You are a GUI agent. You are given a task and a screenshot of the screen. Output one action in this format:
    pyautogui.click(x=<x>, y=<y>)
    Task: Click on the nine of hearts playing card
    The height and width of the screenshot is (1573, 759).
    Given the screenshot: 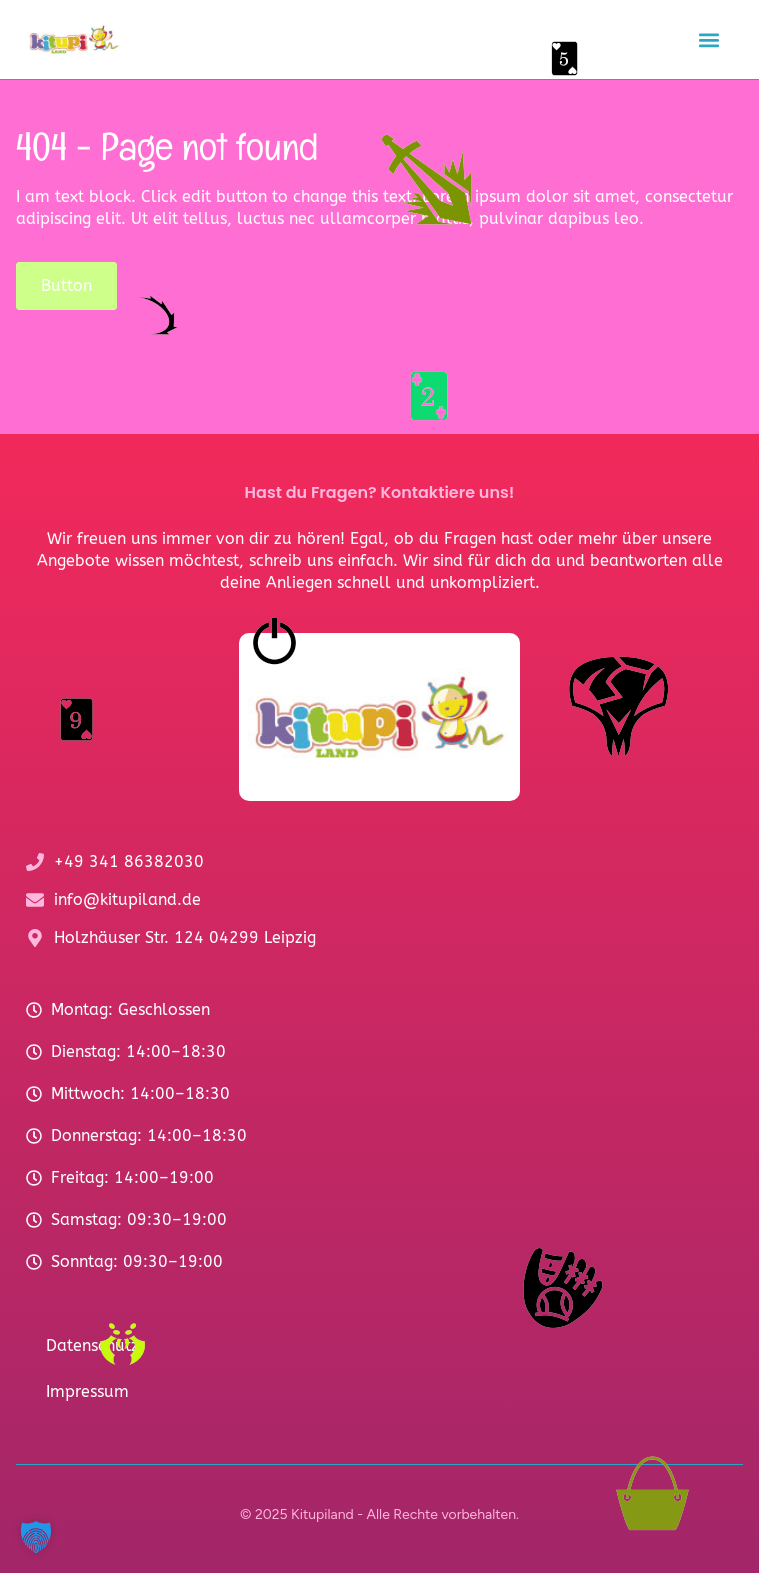 What is the action you would take?
    pyautogui.click(x=76, y=719)
    